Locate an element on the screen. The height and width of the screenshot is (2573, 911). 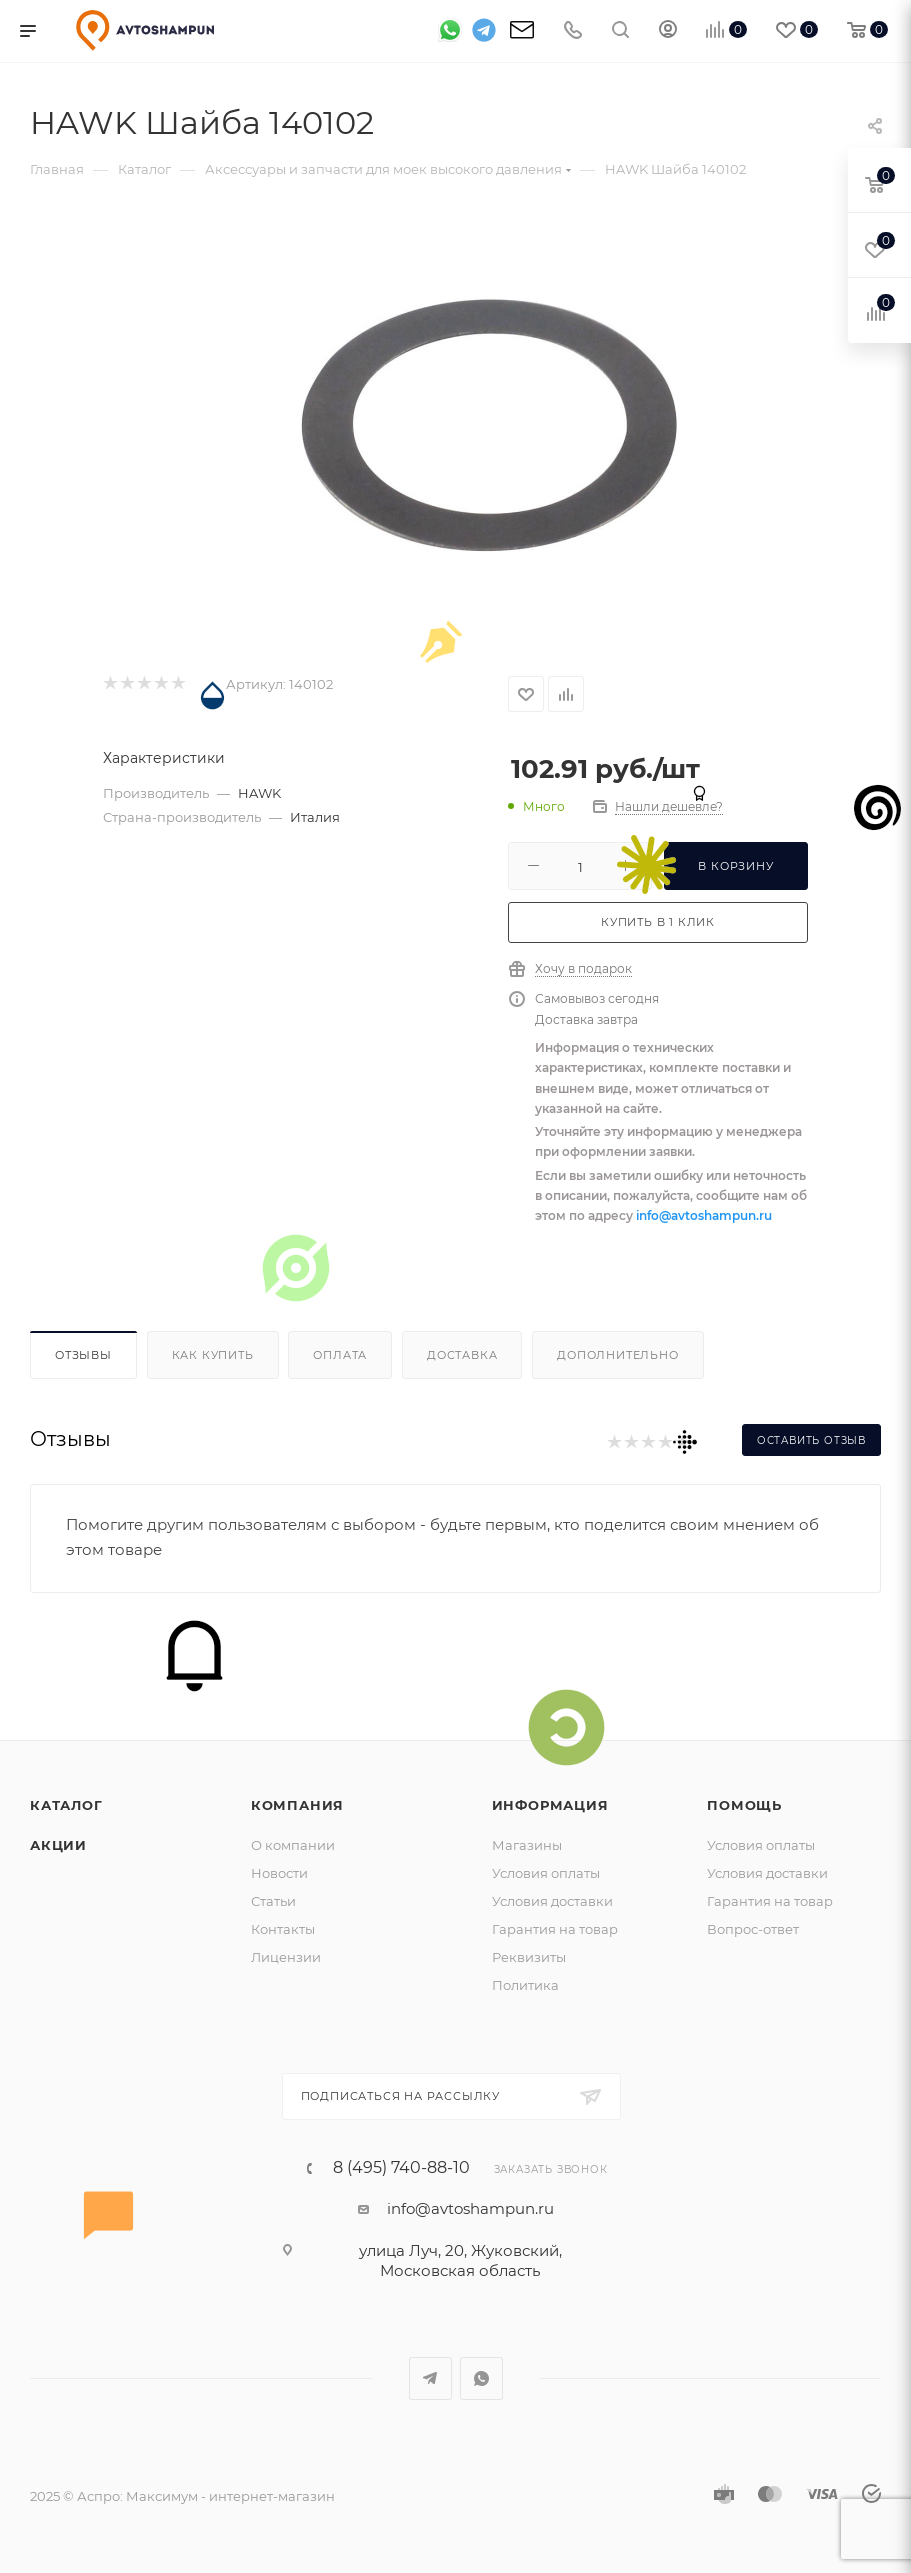
open the Fitbit app is located at coordinates (685, 1442).